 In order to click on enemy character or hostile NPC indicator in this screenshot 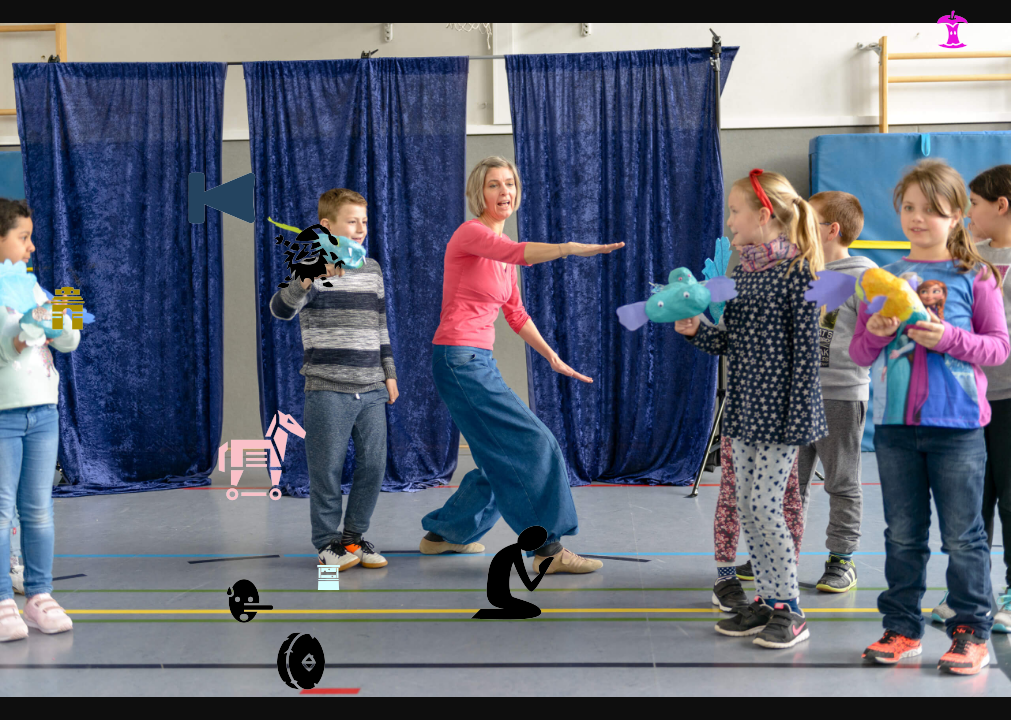, I will do `click(310, 256)`.